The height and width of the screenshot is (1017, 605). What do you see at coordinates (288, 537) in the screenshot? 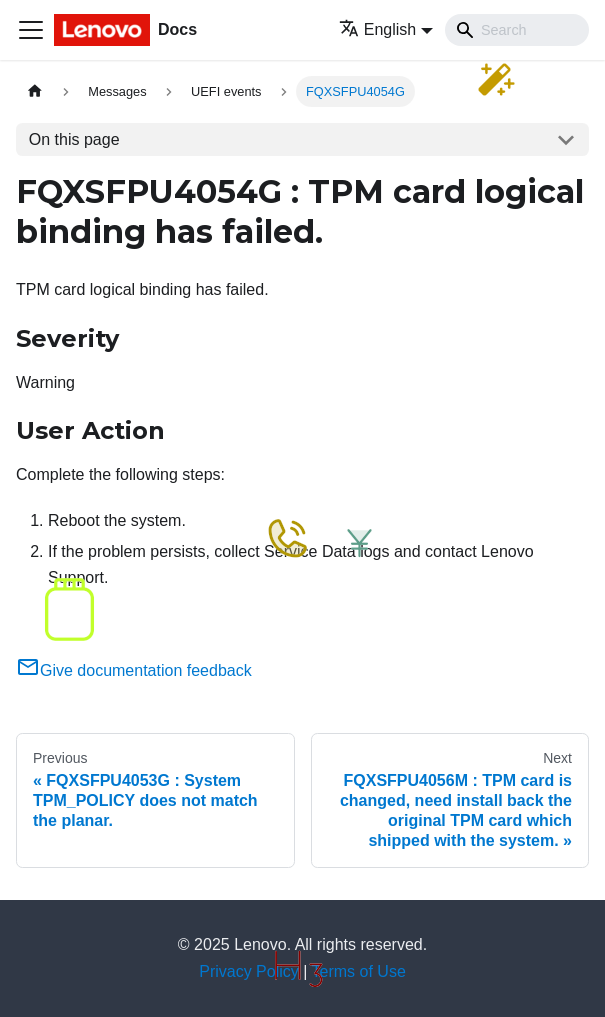
I see `make a phone call` at bounding box center [288, 537].